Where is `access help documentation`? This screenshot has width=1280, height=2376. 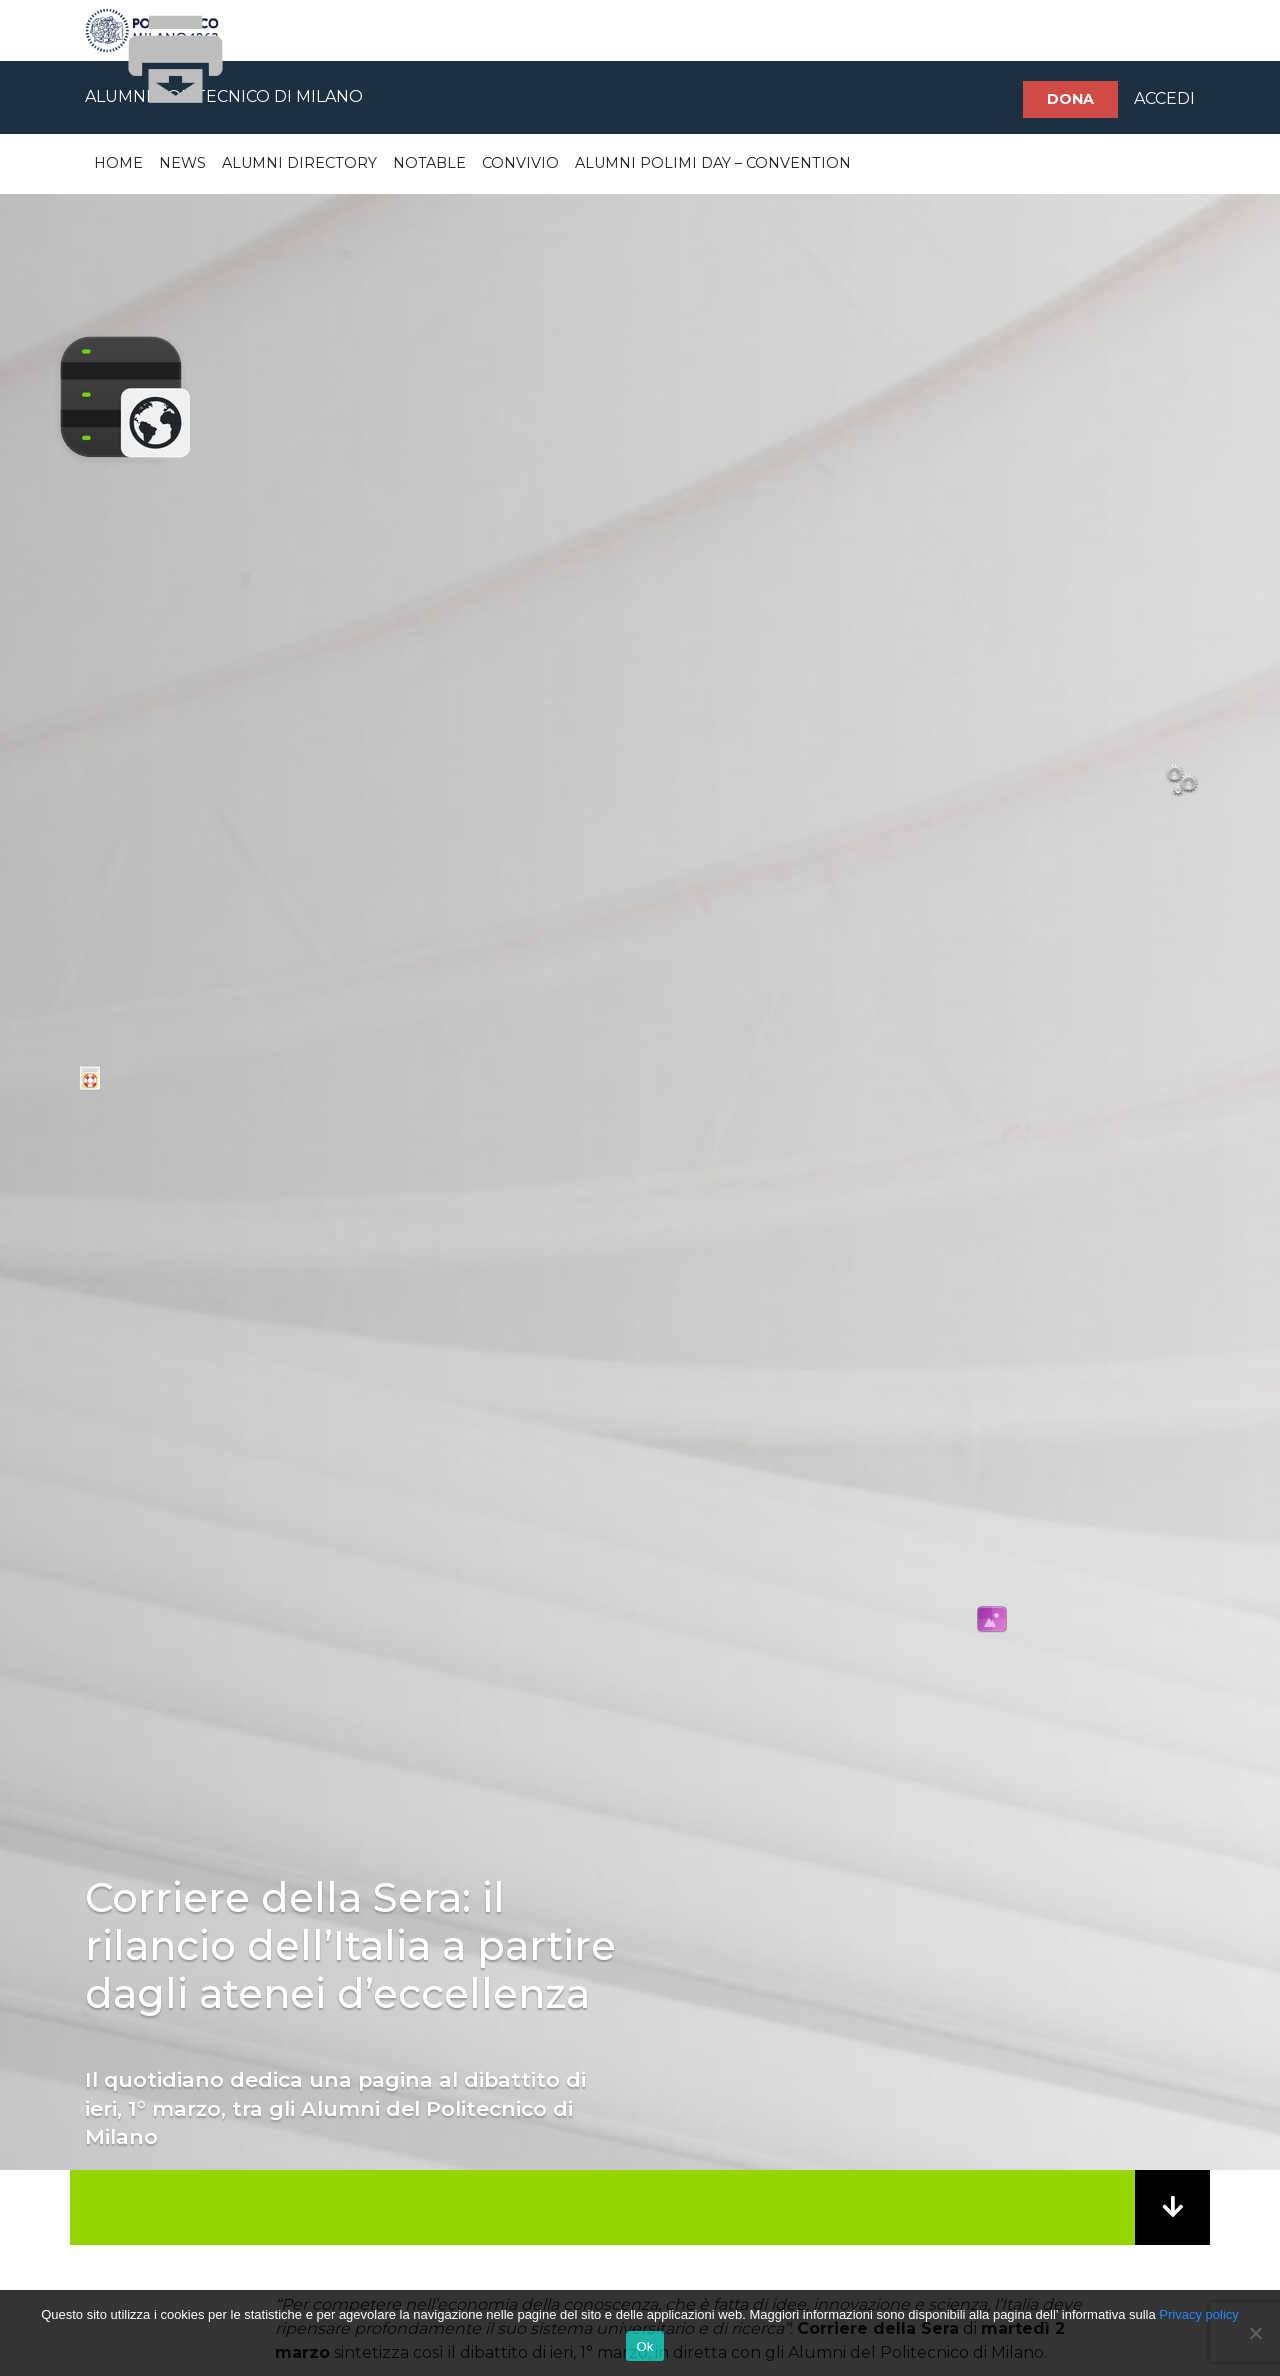 access help documentation is located at coordinates (90, 1078).